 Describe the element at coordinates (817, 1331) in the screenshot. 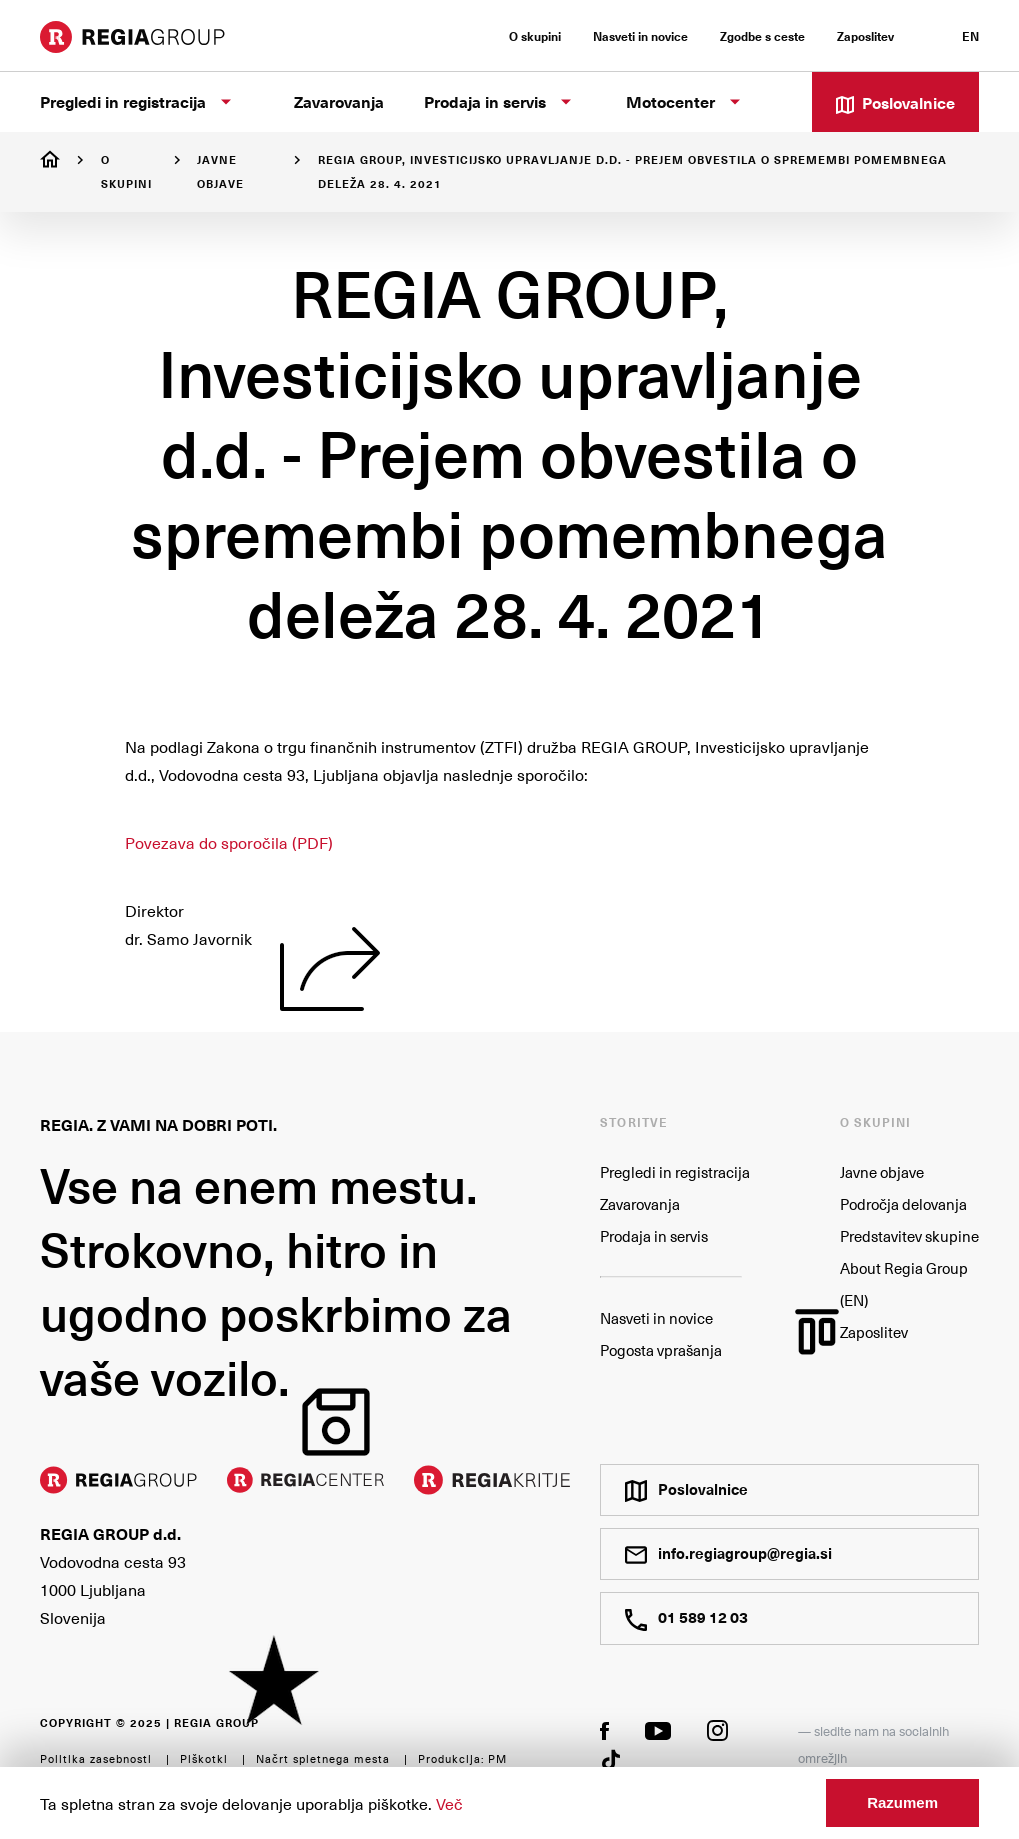

I see `align selected elements to the top` at that location.